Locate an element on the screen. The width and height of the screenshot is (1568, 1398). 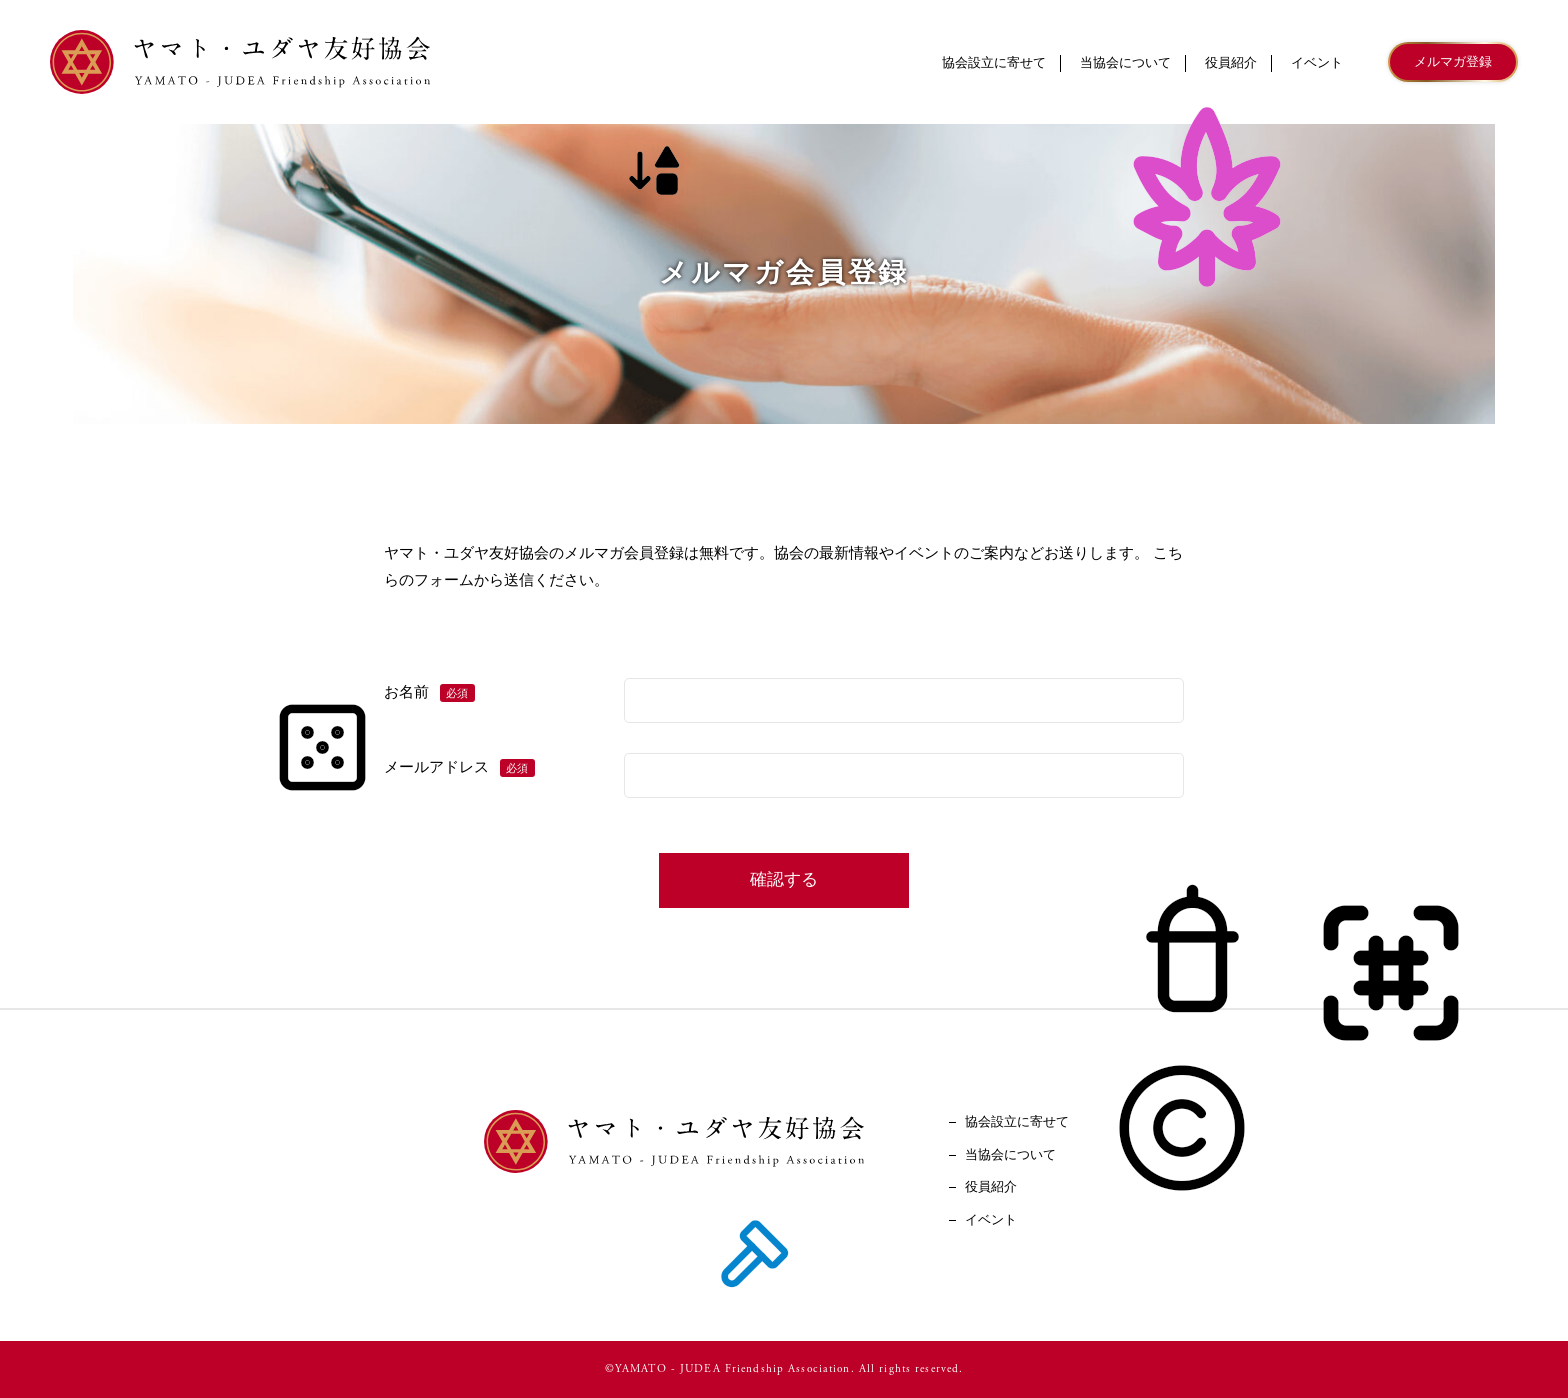
sort items by shape in descending order is located at coordinates (653, 170).